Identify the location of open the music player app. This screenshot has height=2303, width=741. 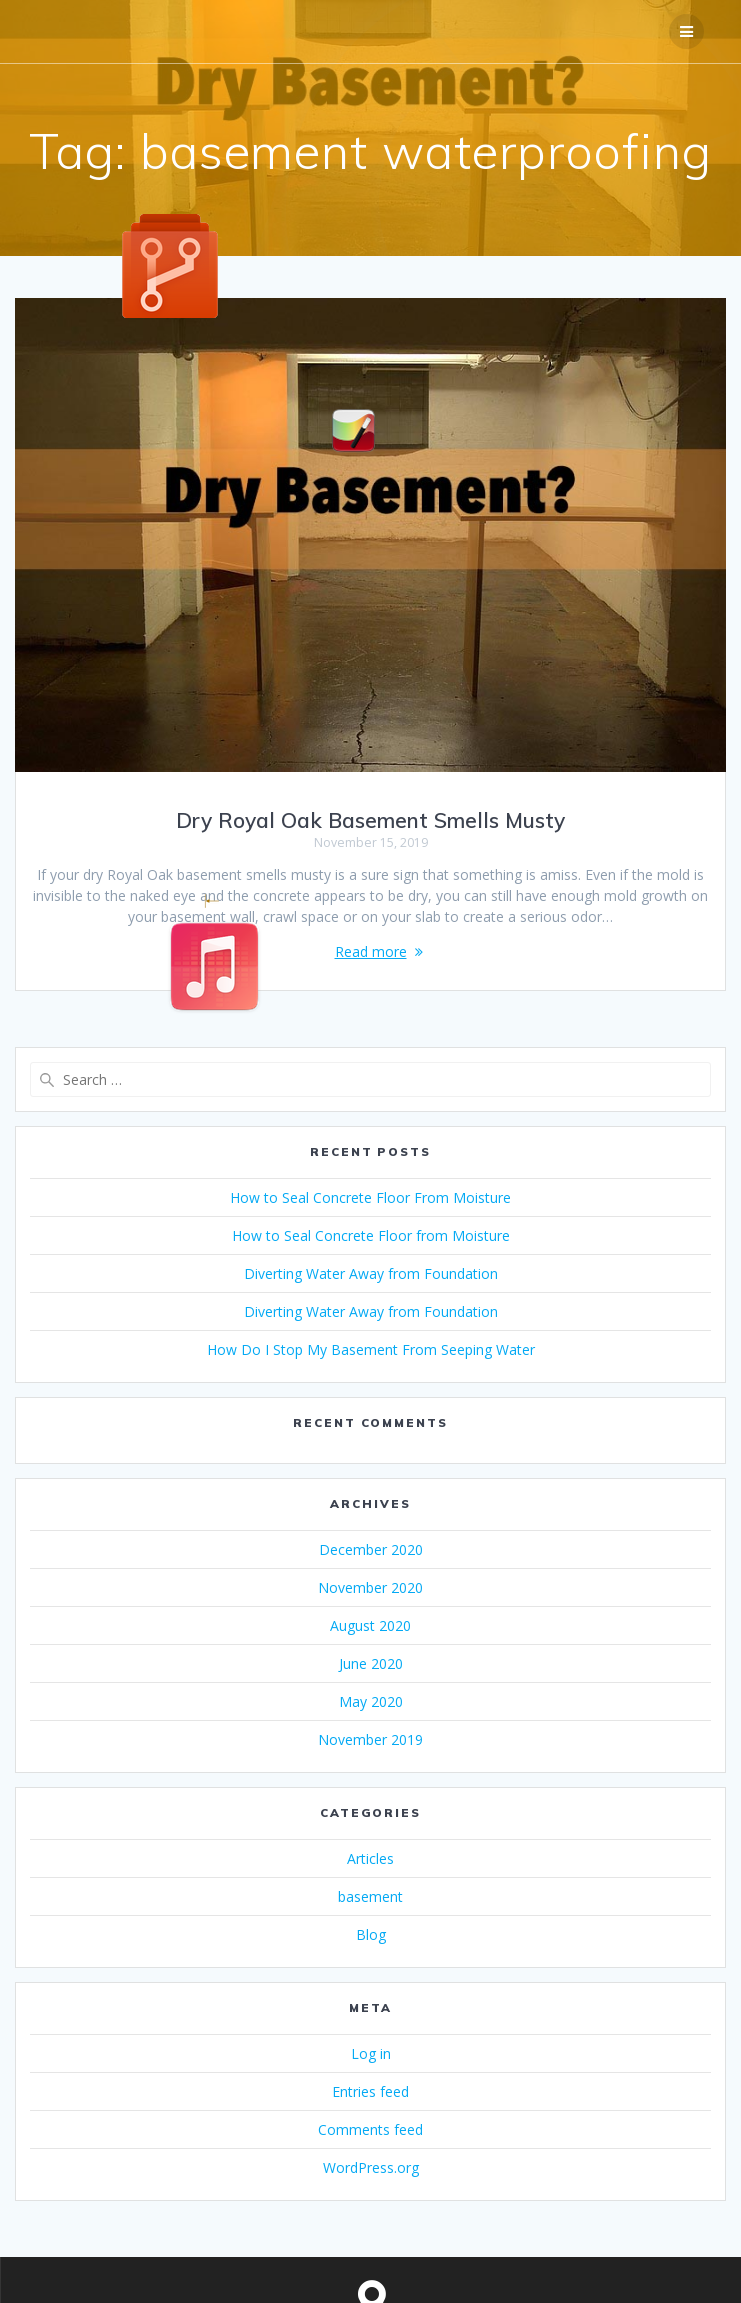
(214, 966).